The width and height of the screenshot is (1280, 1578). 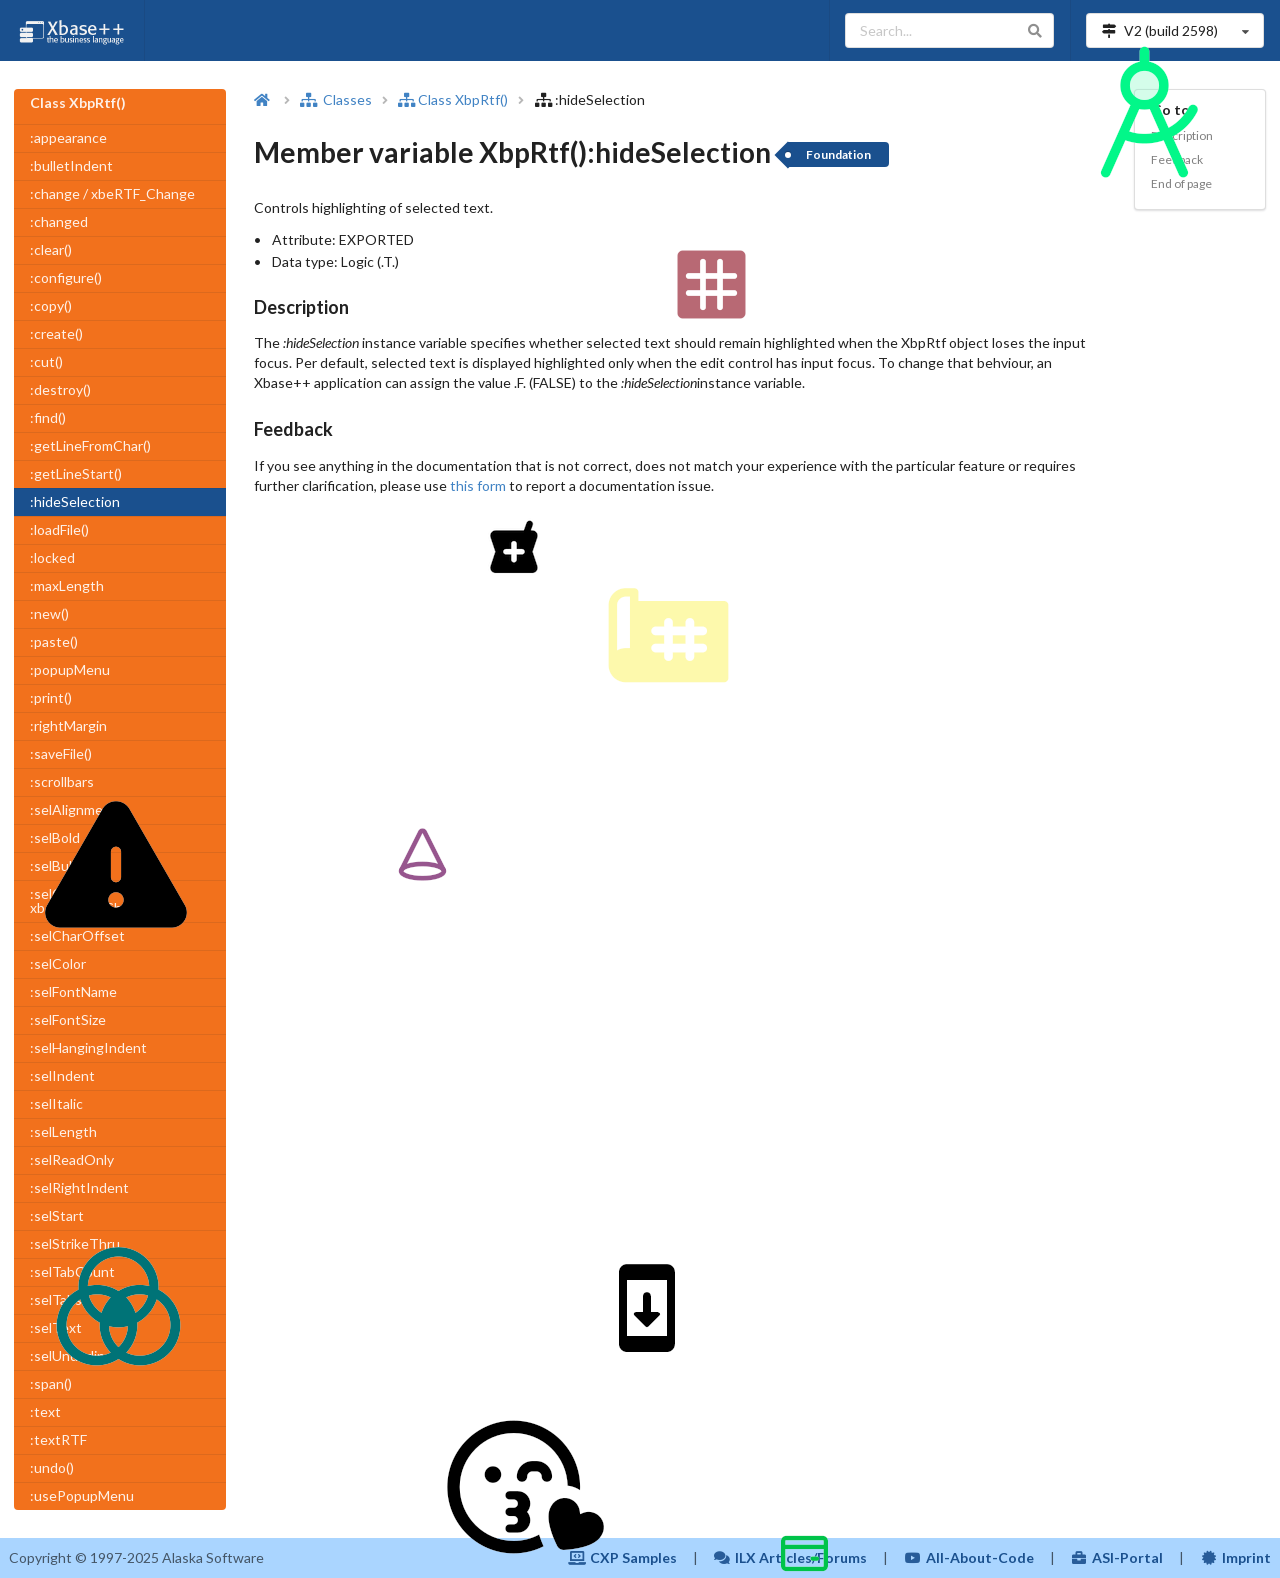 I want to click on view project blueprints or technical documents, so click(x=668, y=639).